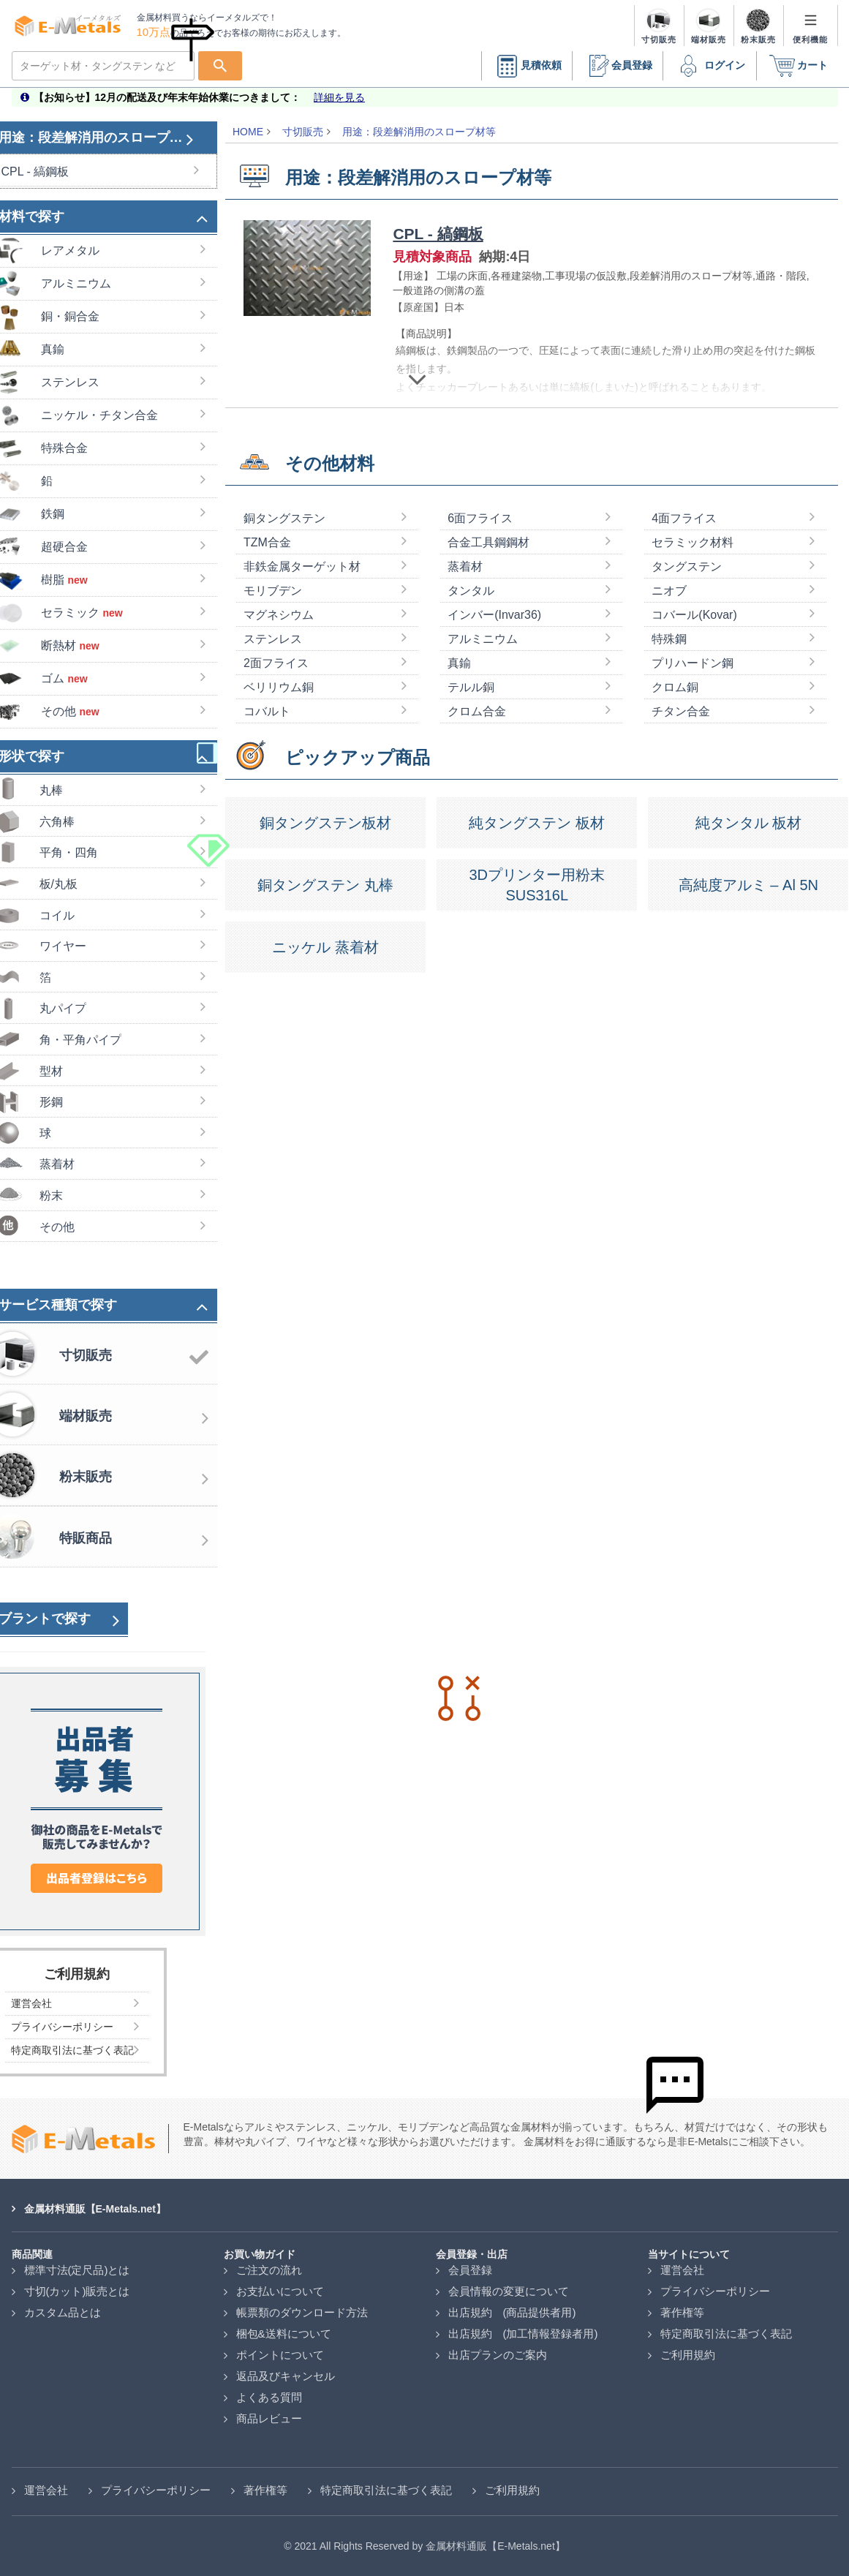 This screenshot has height=2576, width=849. What do you see at coordinates (208, 849) in the screenshot?
I see `ruby programming language file type indicator` at bounding box center [208, 849].